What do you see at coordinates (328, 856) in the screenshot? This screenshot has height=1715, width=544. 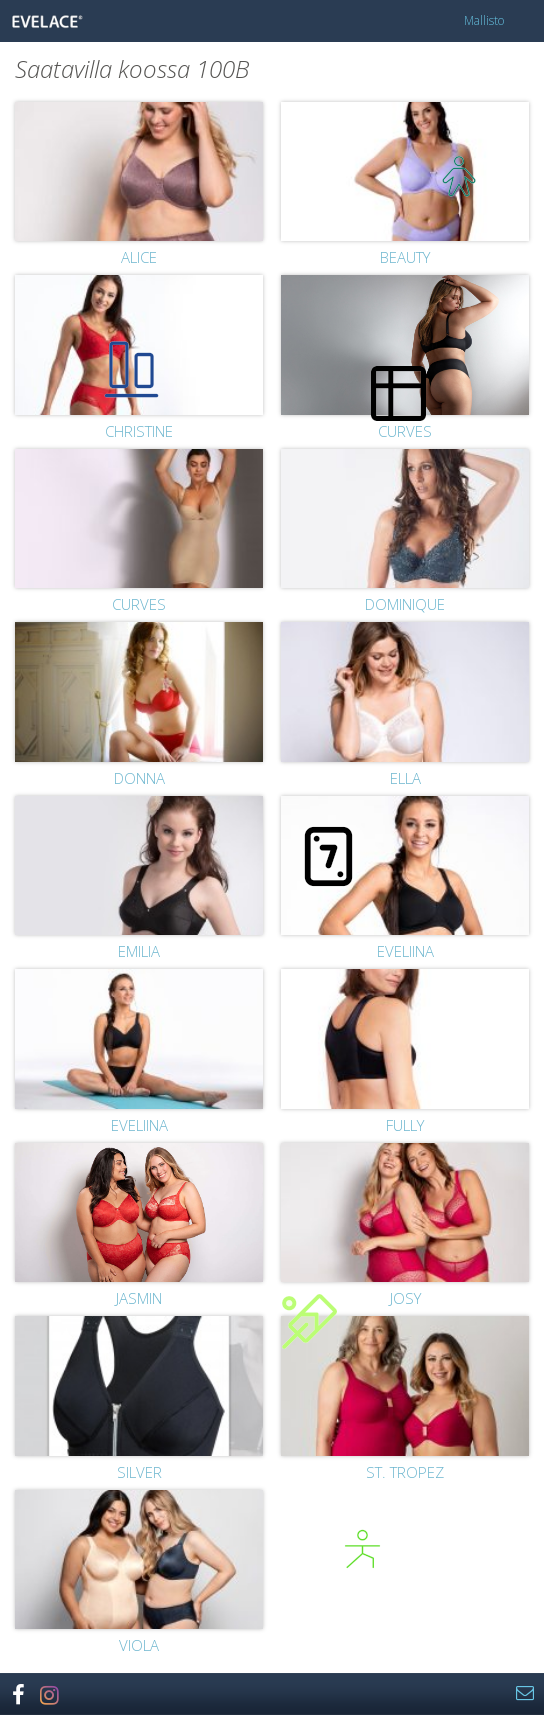 I see `play a 7 card in a card game` at bounding box center [328, 856].